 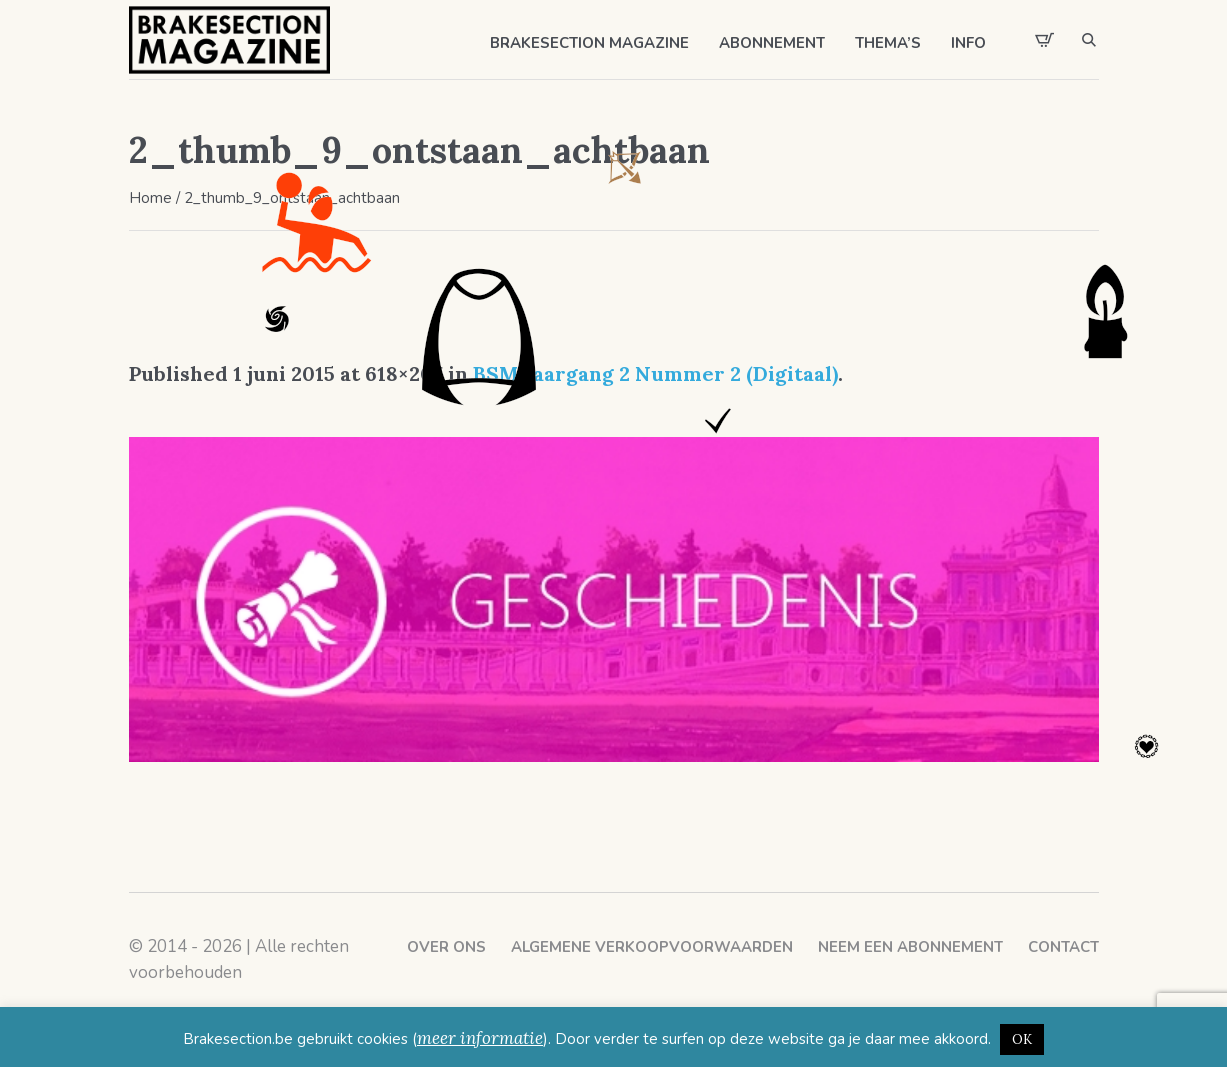 What do you see at coordinates (1104, 311) in the screenshot?
I see `toggle ambient or night mode lighting` at bounding box center [1104, 311].